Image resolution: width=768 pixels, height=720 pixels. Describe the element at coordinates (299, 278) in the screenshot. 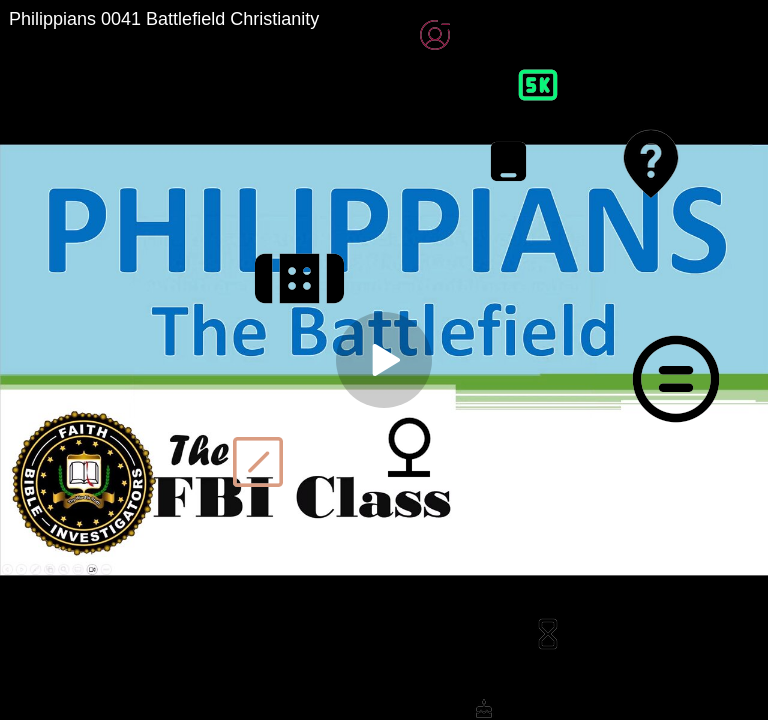

I see `access first aid or medical information` at that location.